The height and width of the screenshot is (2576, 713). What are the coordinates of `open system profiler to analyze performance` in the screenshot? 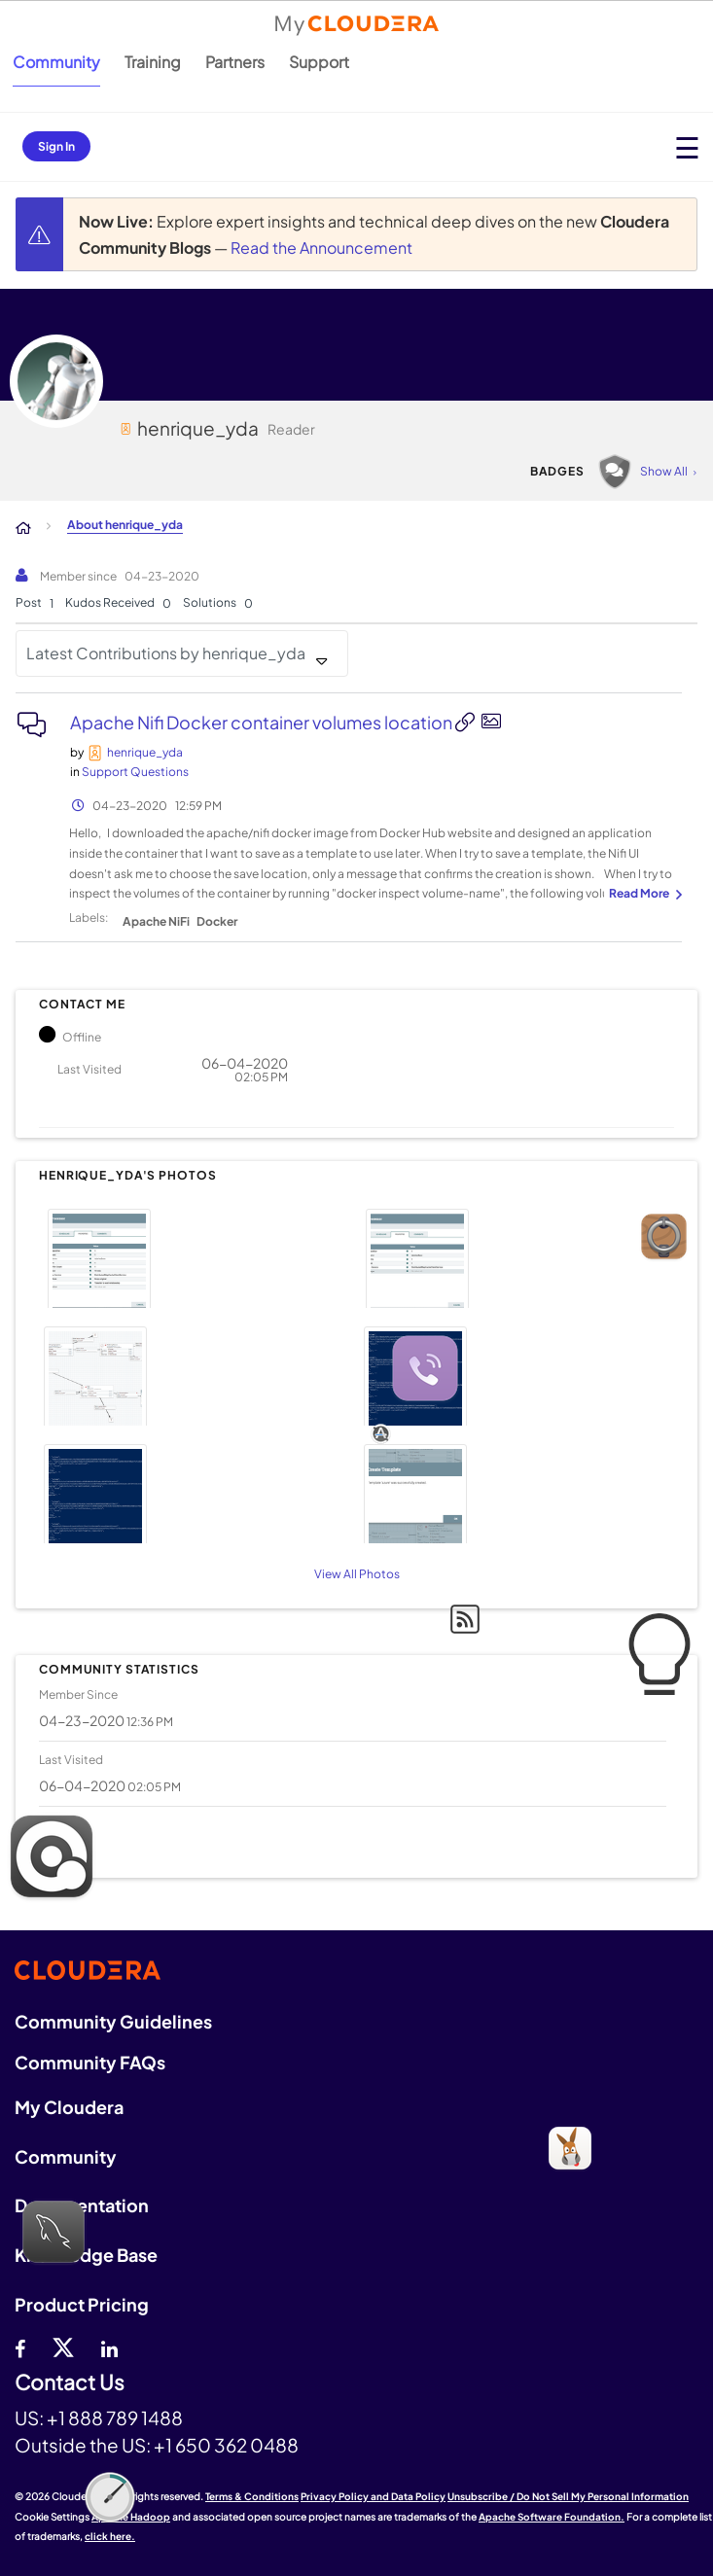 It's located at (110, 2497).